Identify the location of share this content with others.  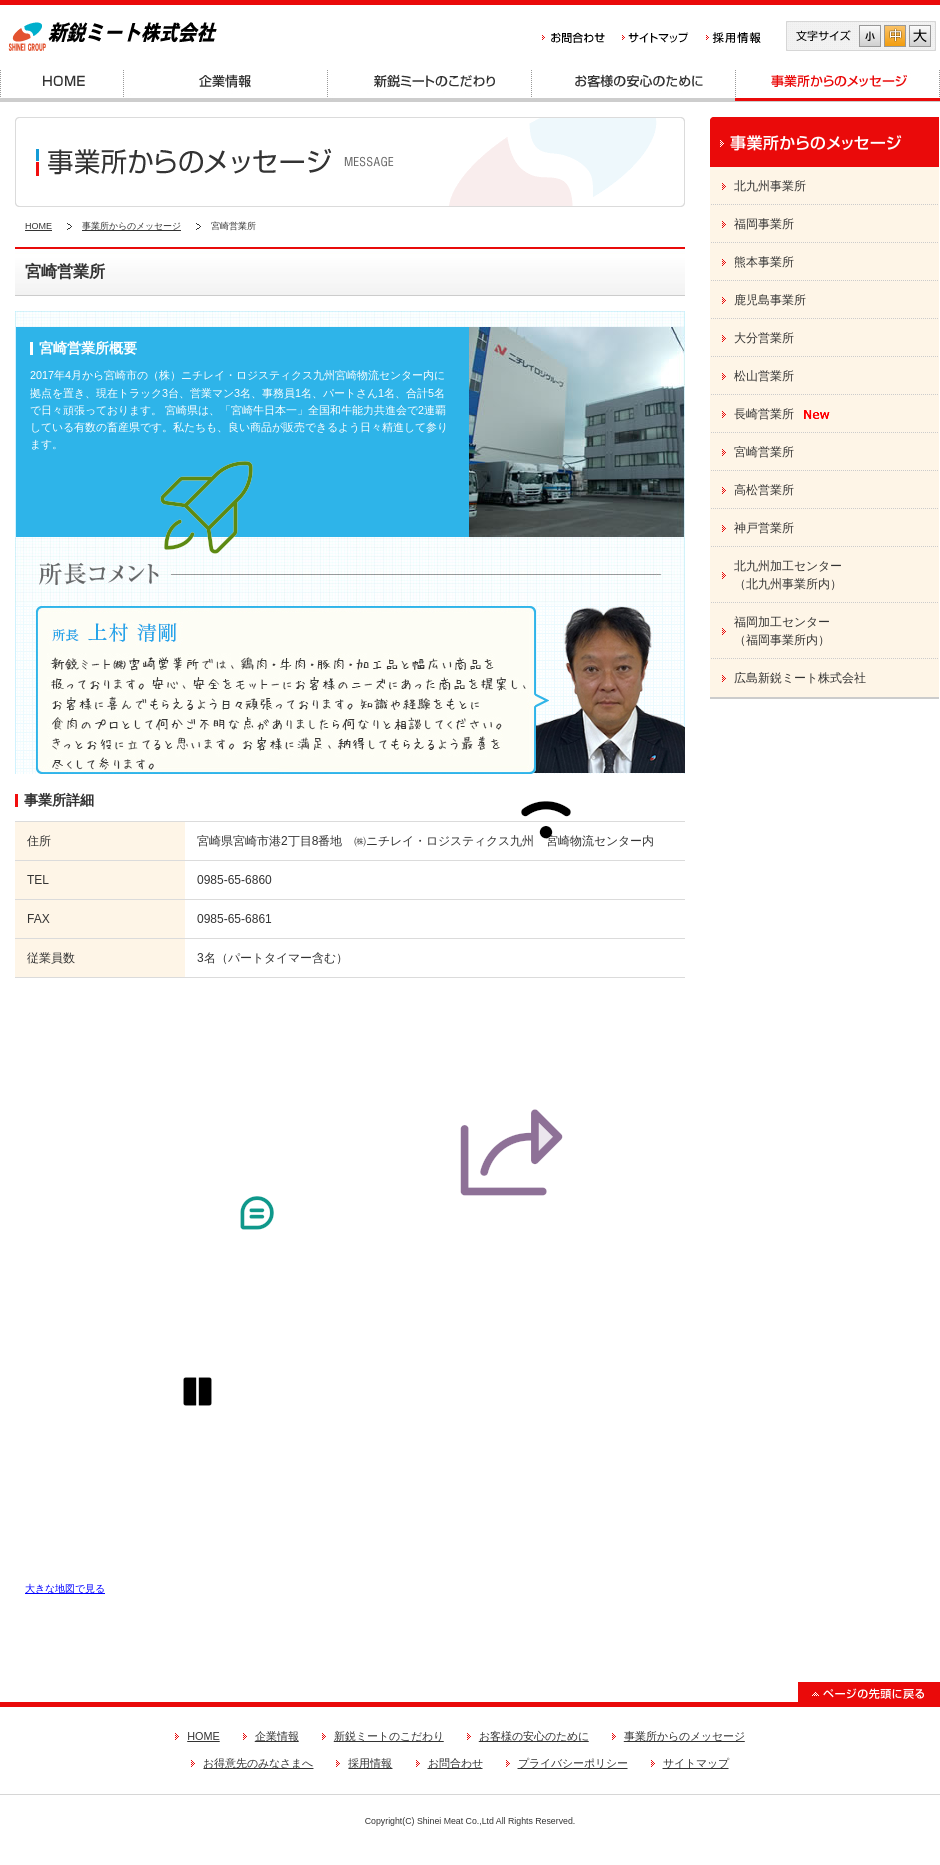
(511, 1148).